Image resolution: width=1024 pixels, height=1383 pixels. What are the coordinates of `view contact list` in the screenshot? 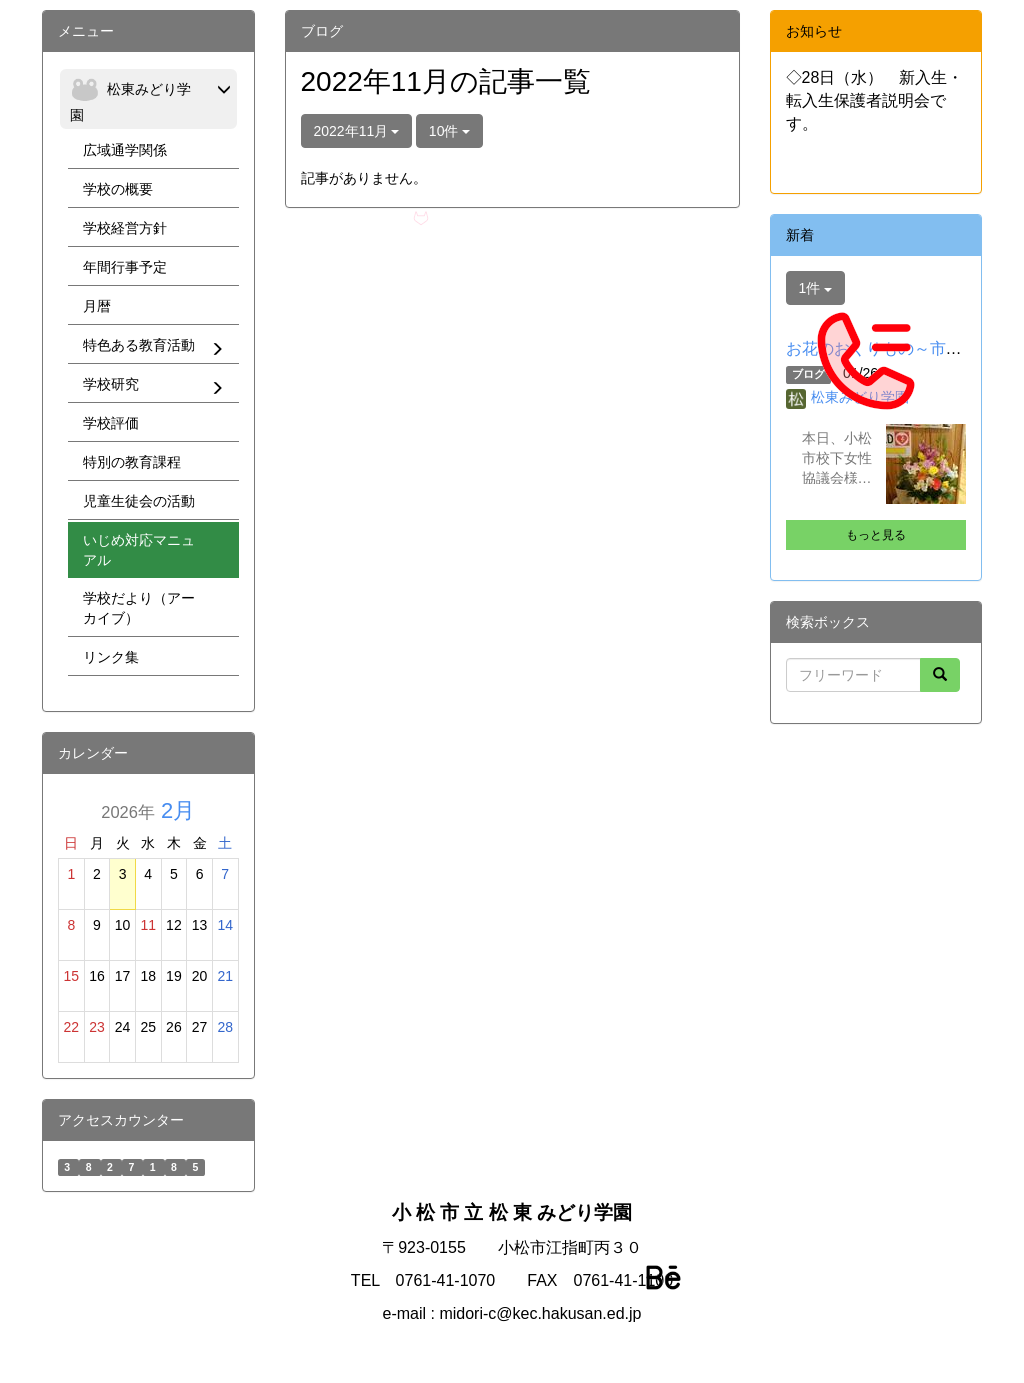 It's located at (868, 359).